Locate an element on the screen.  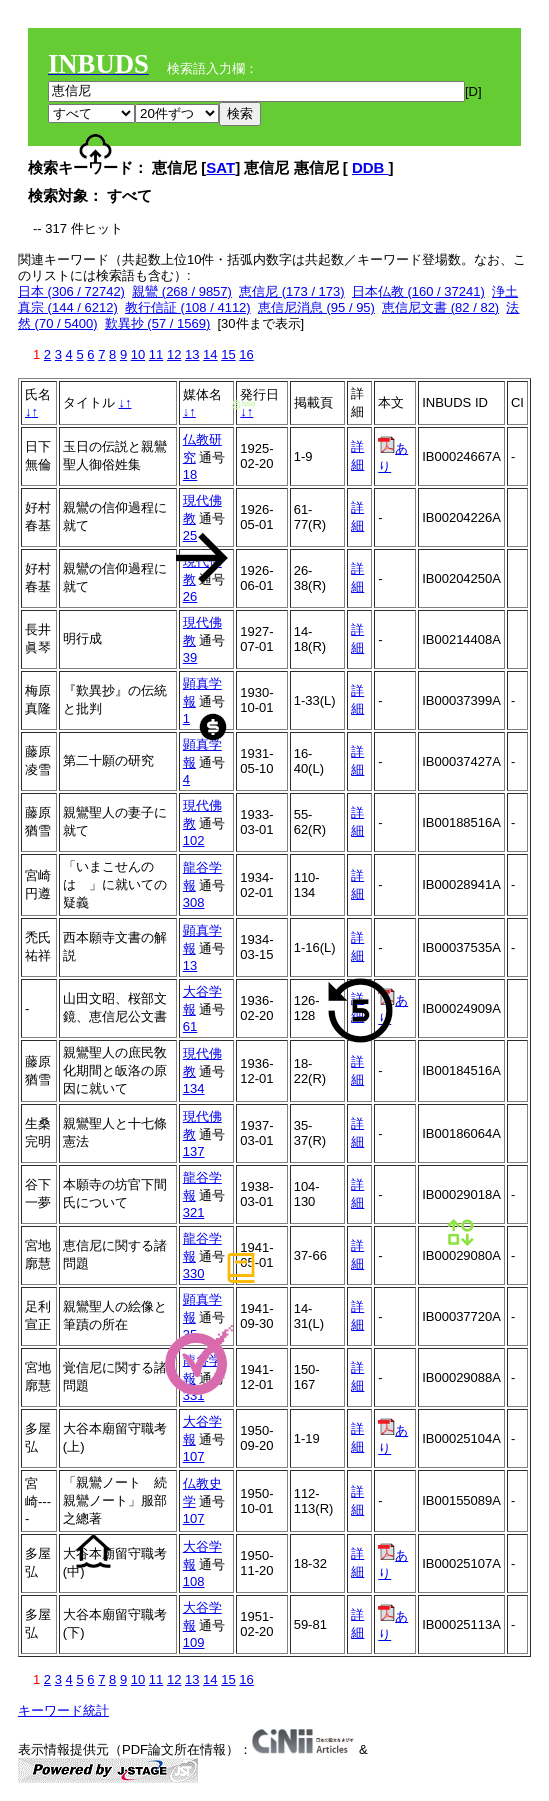
swap or exchange items is located at coordinates (460, 1232).